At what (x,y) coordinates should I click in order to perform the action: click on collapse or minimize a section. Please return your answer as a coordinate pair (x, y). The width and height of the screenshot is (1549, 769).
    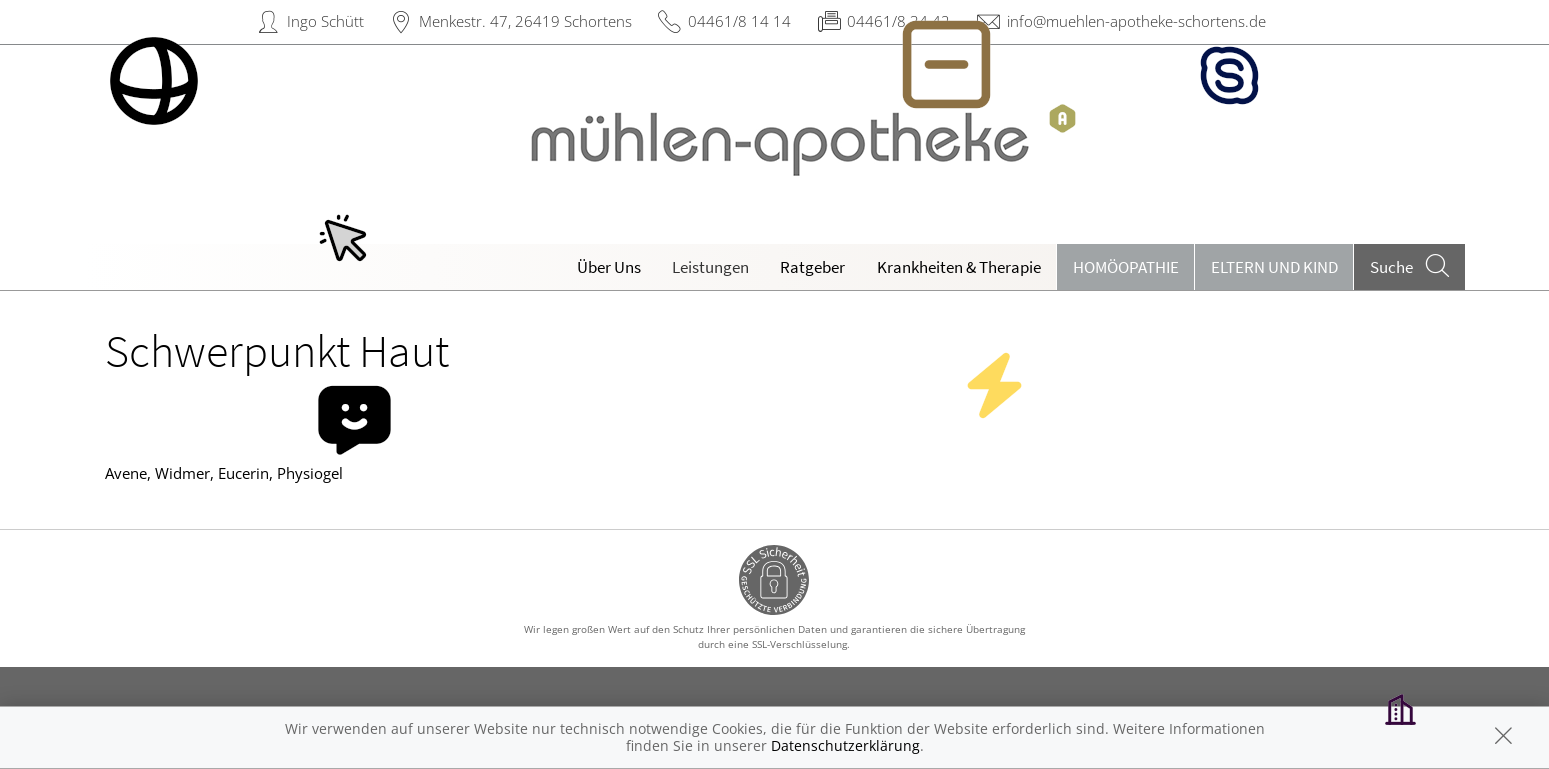
    Looking at the image, I should click on (946, 64).